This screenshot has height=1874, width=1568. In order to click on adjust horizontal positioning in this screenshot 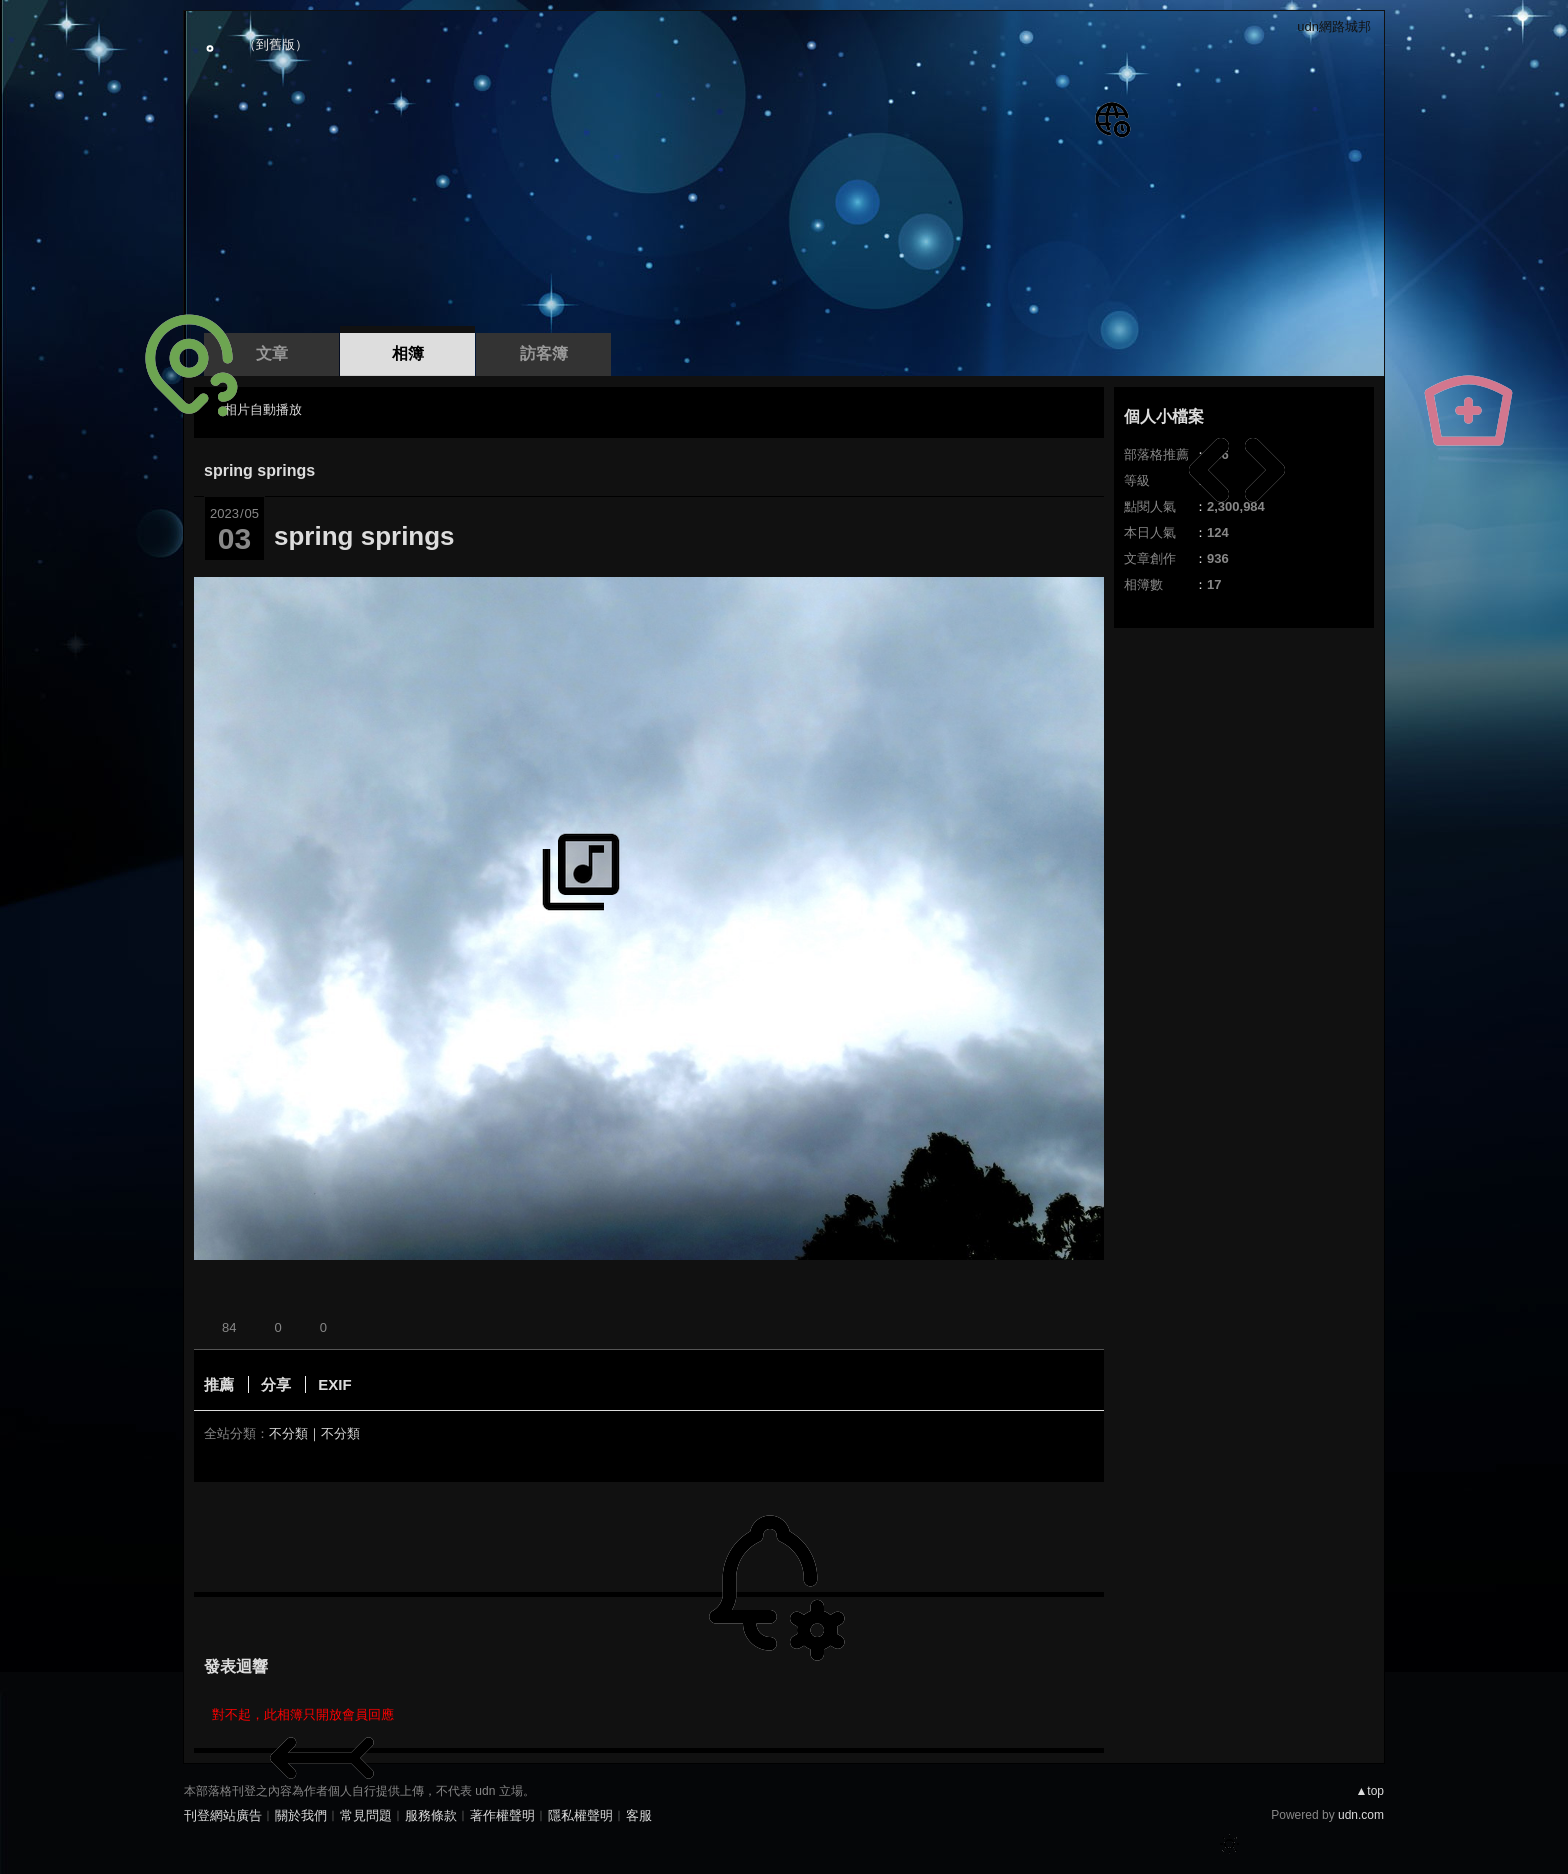, I will do `click(1237, 470)`.